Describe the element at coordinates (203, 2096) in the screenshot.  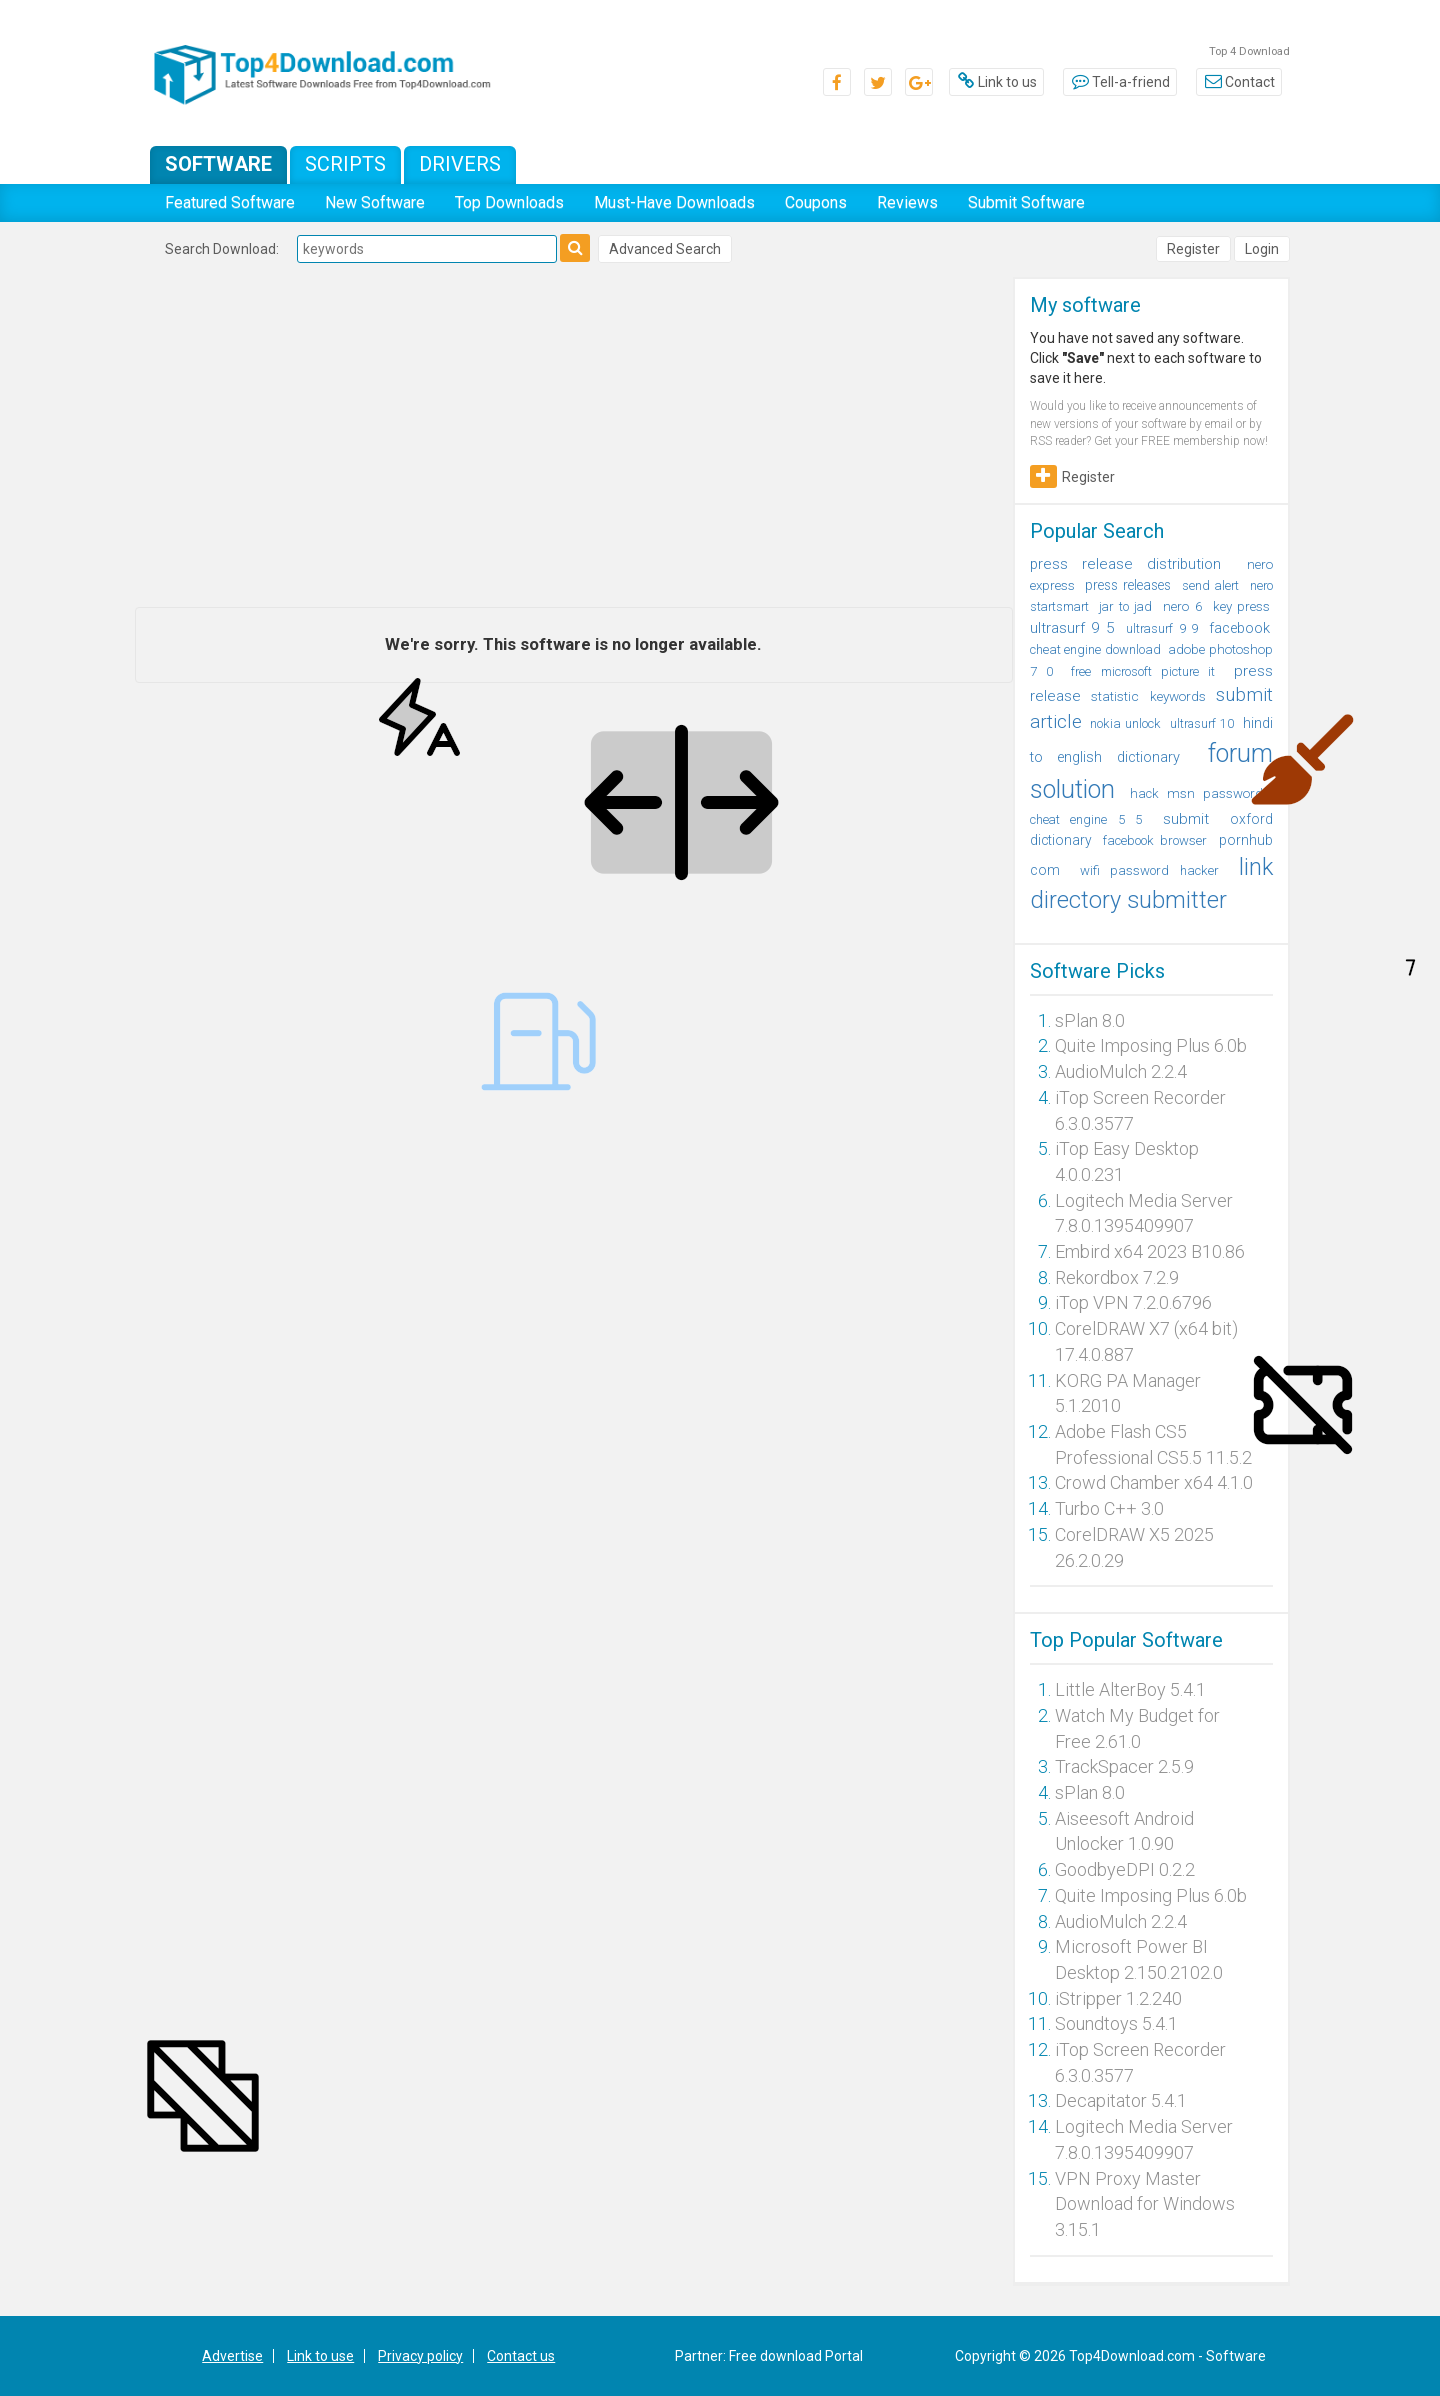
I see `merge or combine selected layers` at that location.